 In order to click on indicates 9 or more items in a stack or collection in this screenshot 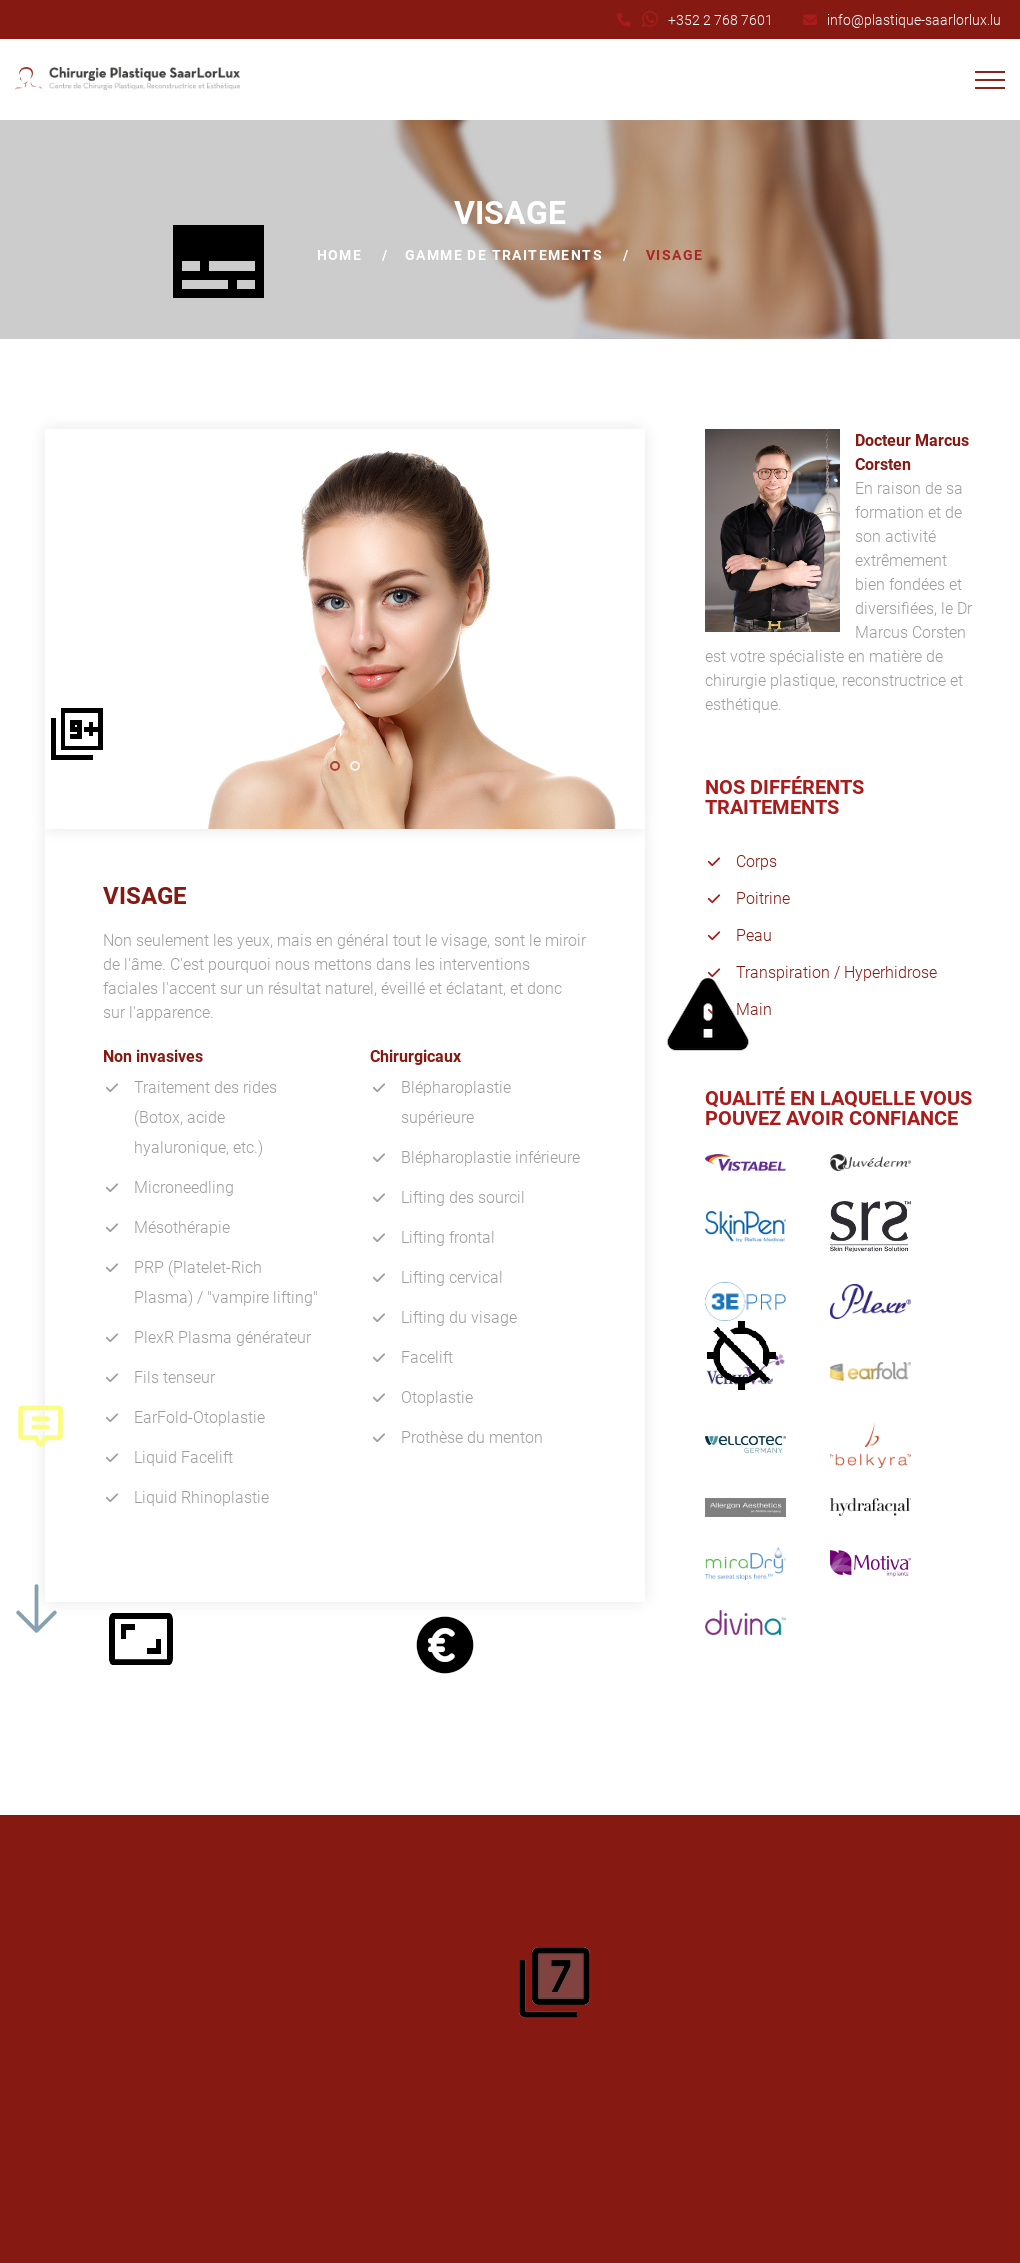, I will do `click(77, 734)`.